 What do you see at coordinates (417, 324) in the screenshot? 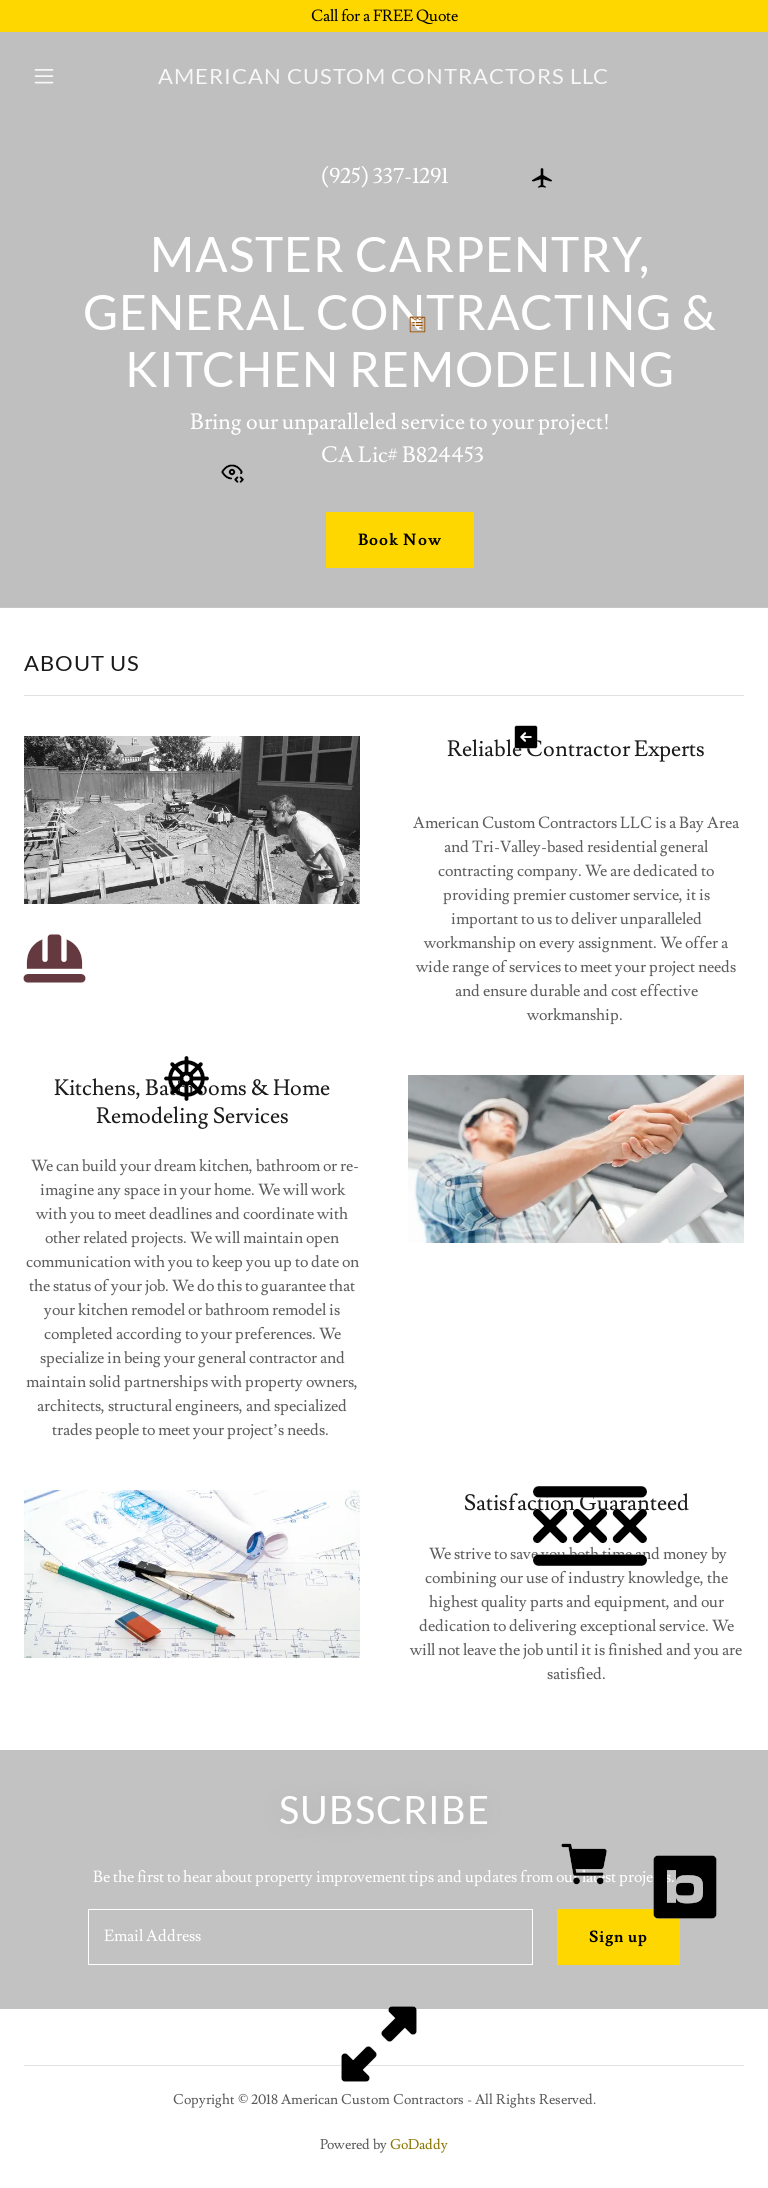
I see `WPForms plugin logo` at bounding box center [417, 324].